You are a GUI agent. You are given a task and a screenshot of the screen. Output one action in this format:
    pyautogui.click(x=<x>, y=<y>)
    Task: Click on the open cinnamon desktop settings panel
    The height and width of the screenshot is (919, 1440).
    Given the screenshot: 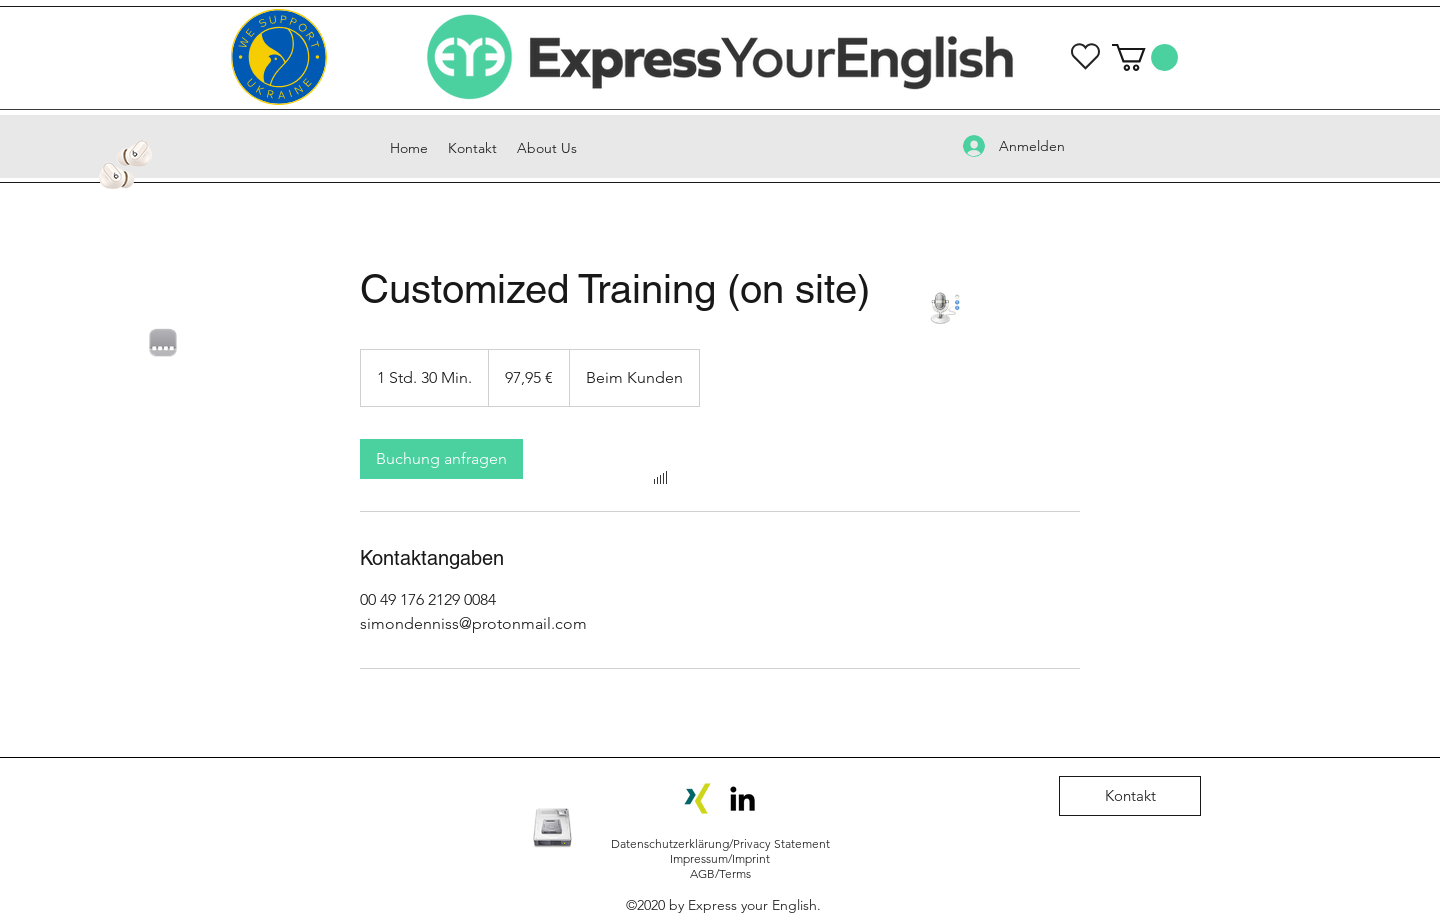 What is the action you would take?
    pyautogui.click(x=163, y=343)
    